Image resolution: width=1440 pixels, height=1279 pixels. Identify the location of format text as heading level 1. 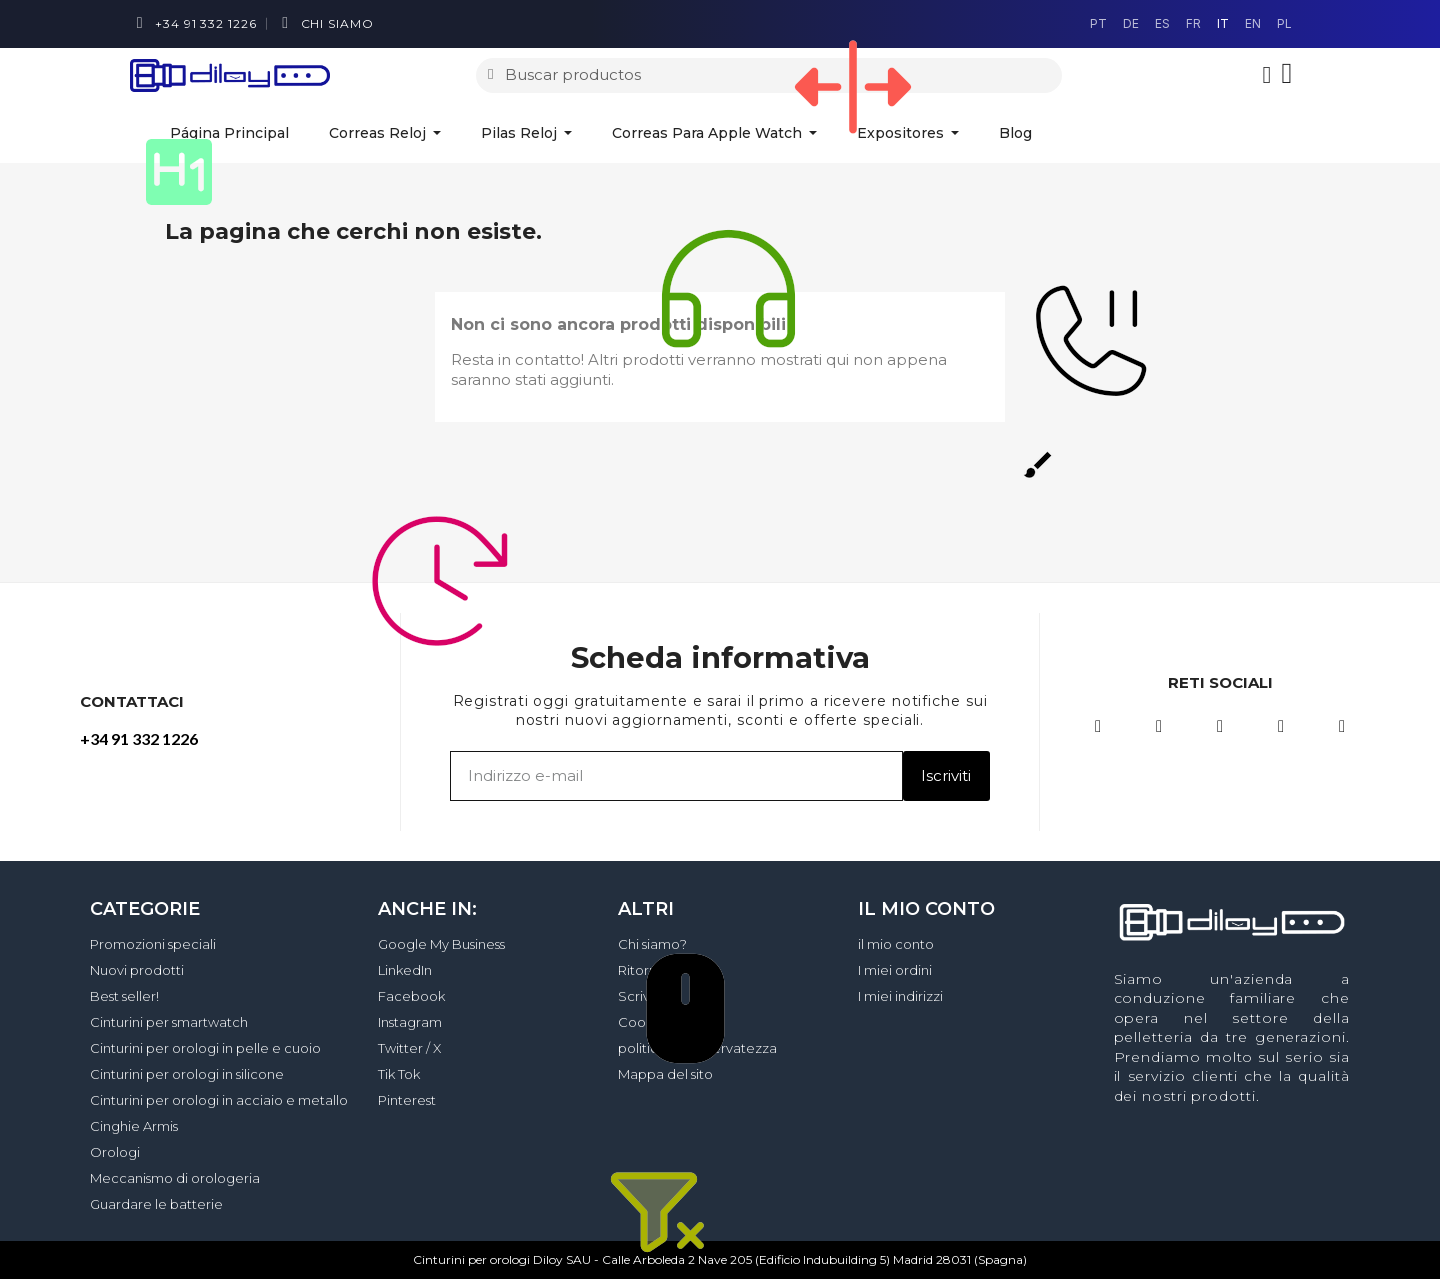
(179, 172).